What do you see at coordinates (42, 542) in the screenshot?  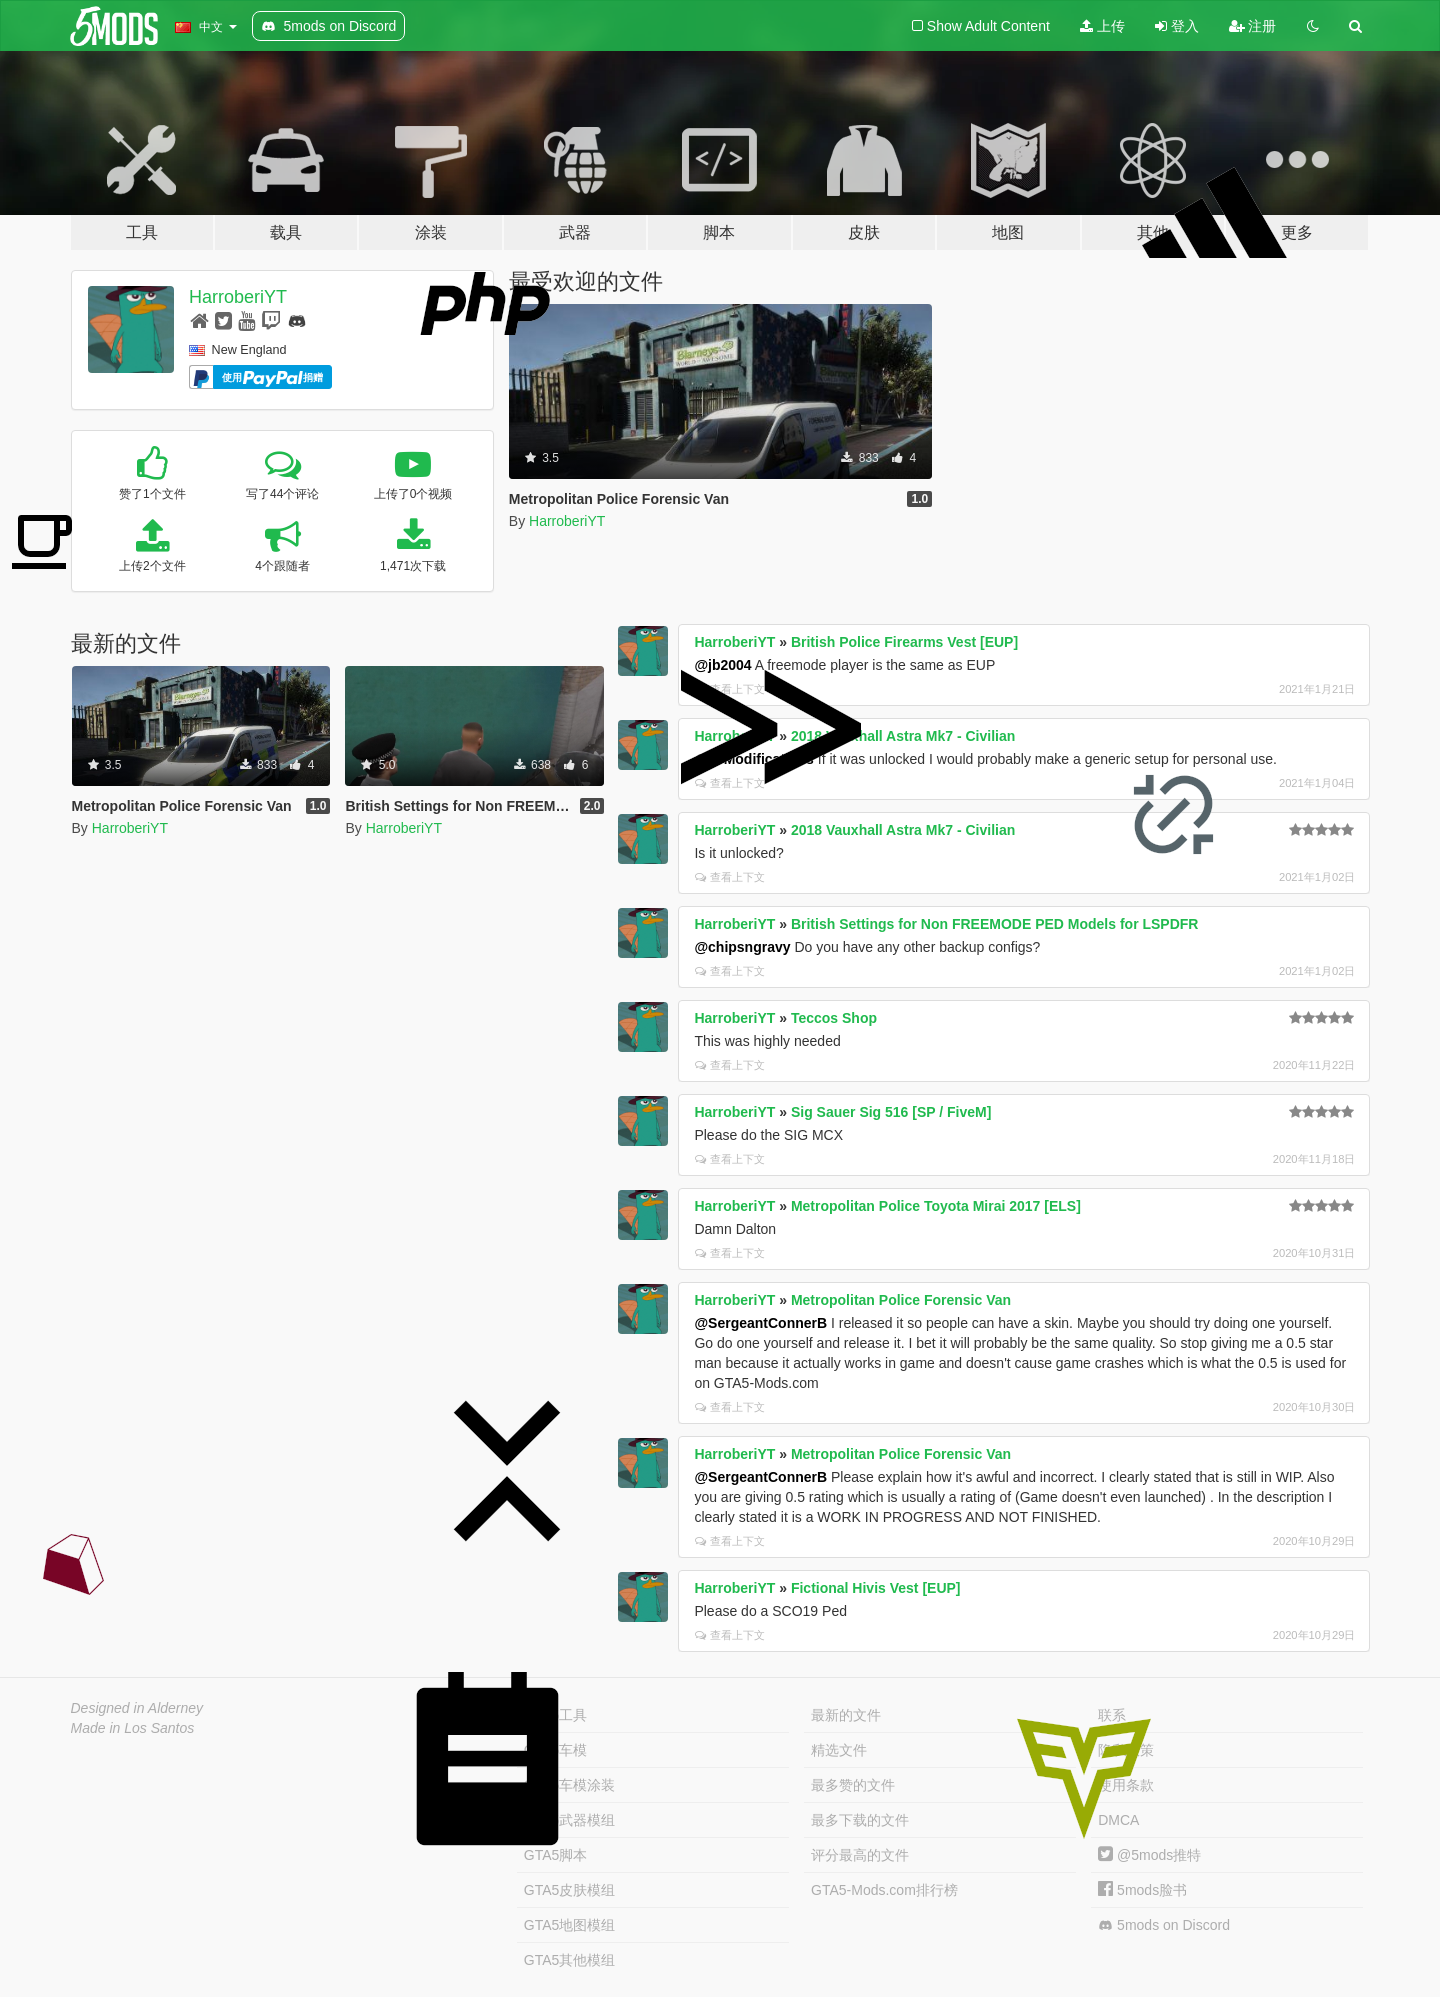 I see `browse coffee shop or café locations` at bounding box center [42, 542].